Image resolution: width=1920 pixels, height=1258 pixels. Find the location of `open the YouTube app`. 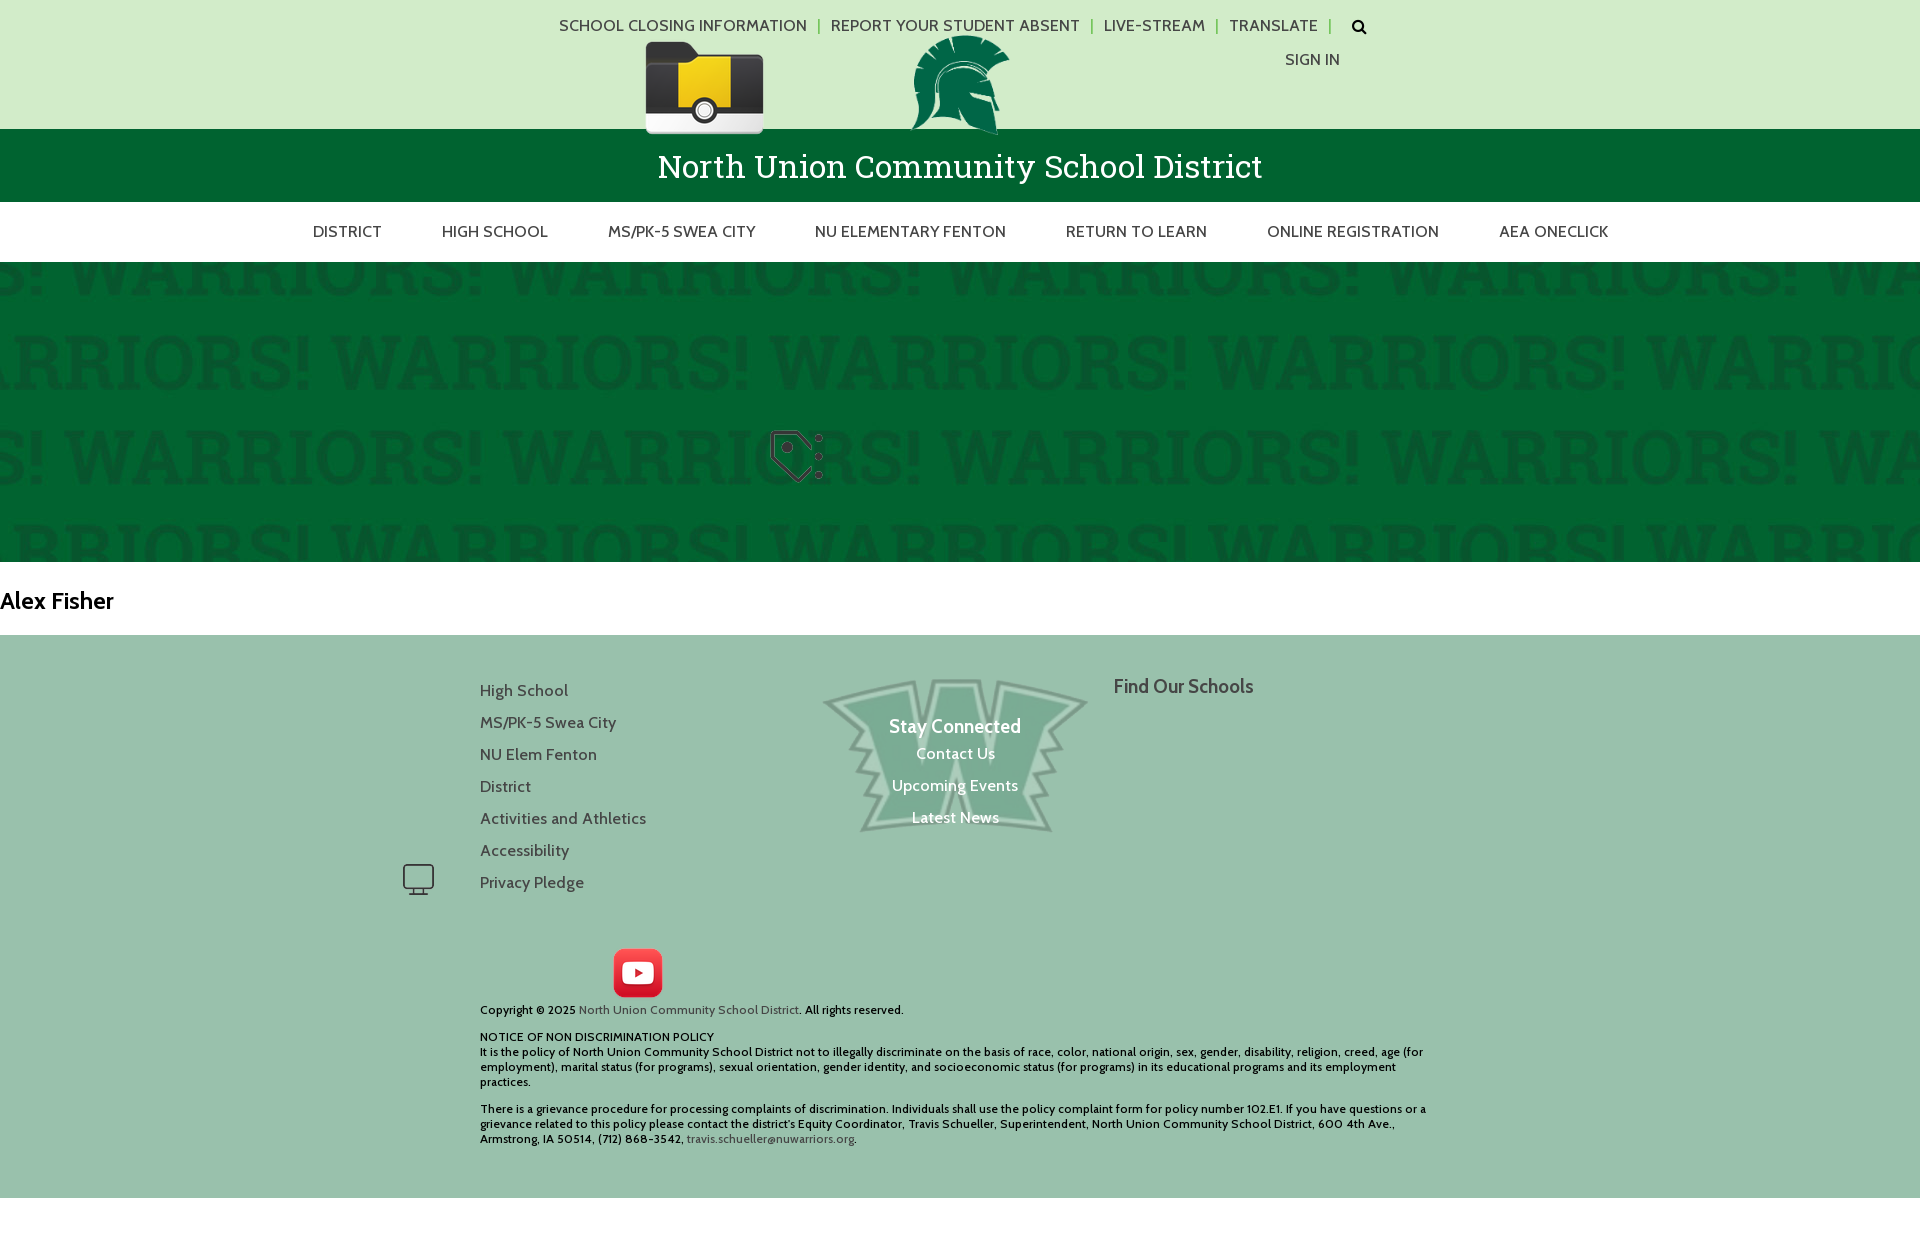

open the YouTube app is located at coordinates (638, 973).